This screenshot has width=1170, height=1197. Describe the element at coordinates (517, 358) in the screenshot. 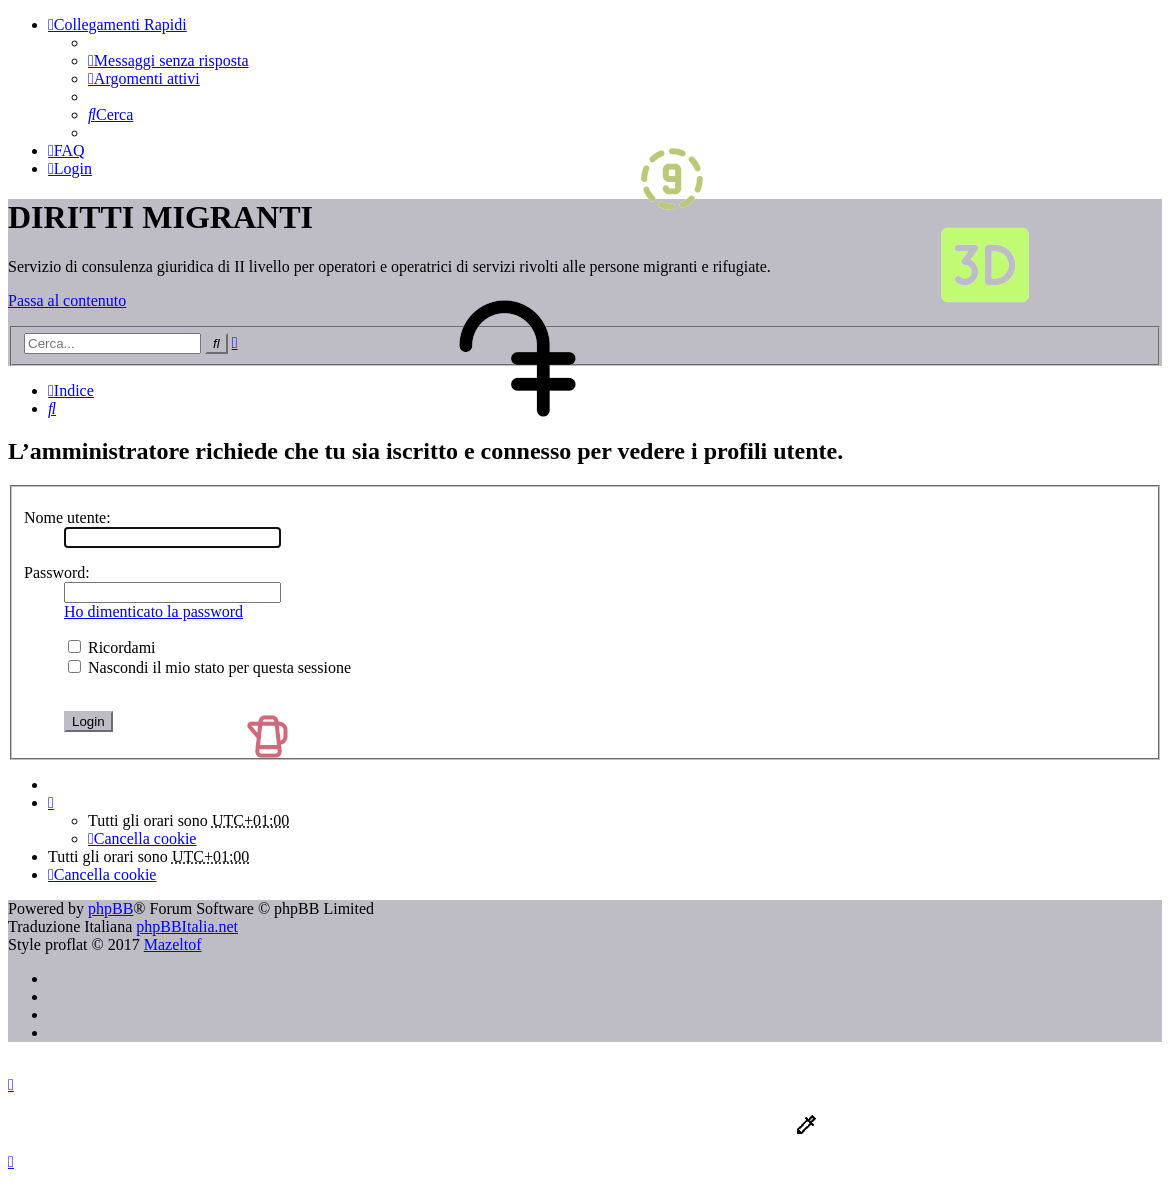

I see `represents Armenian dram currency` at that location.